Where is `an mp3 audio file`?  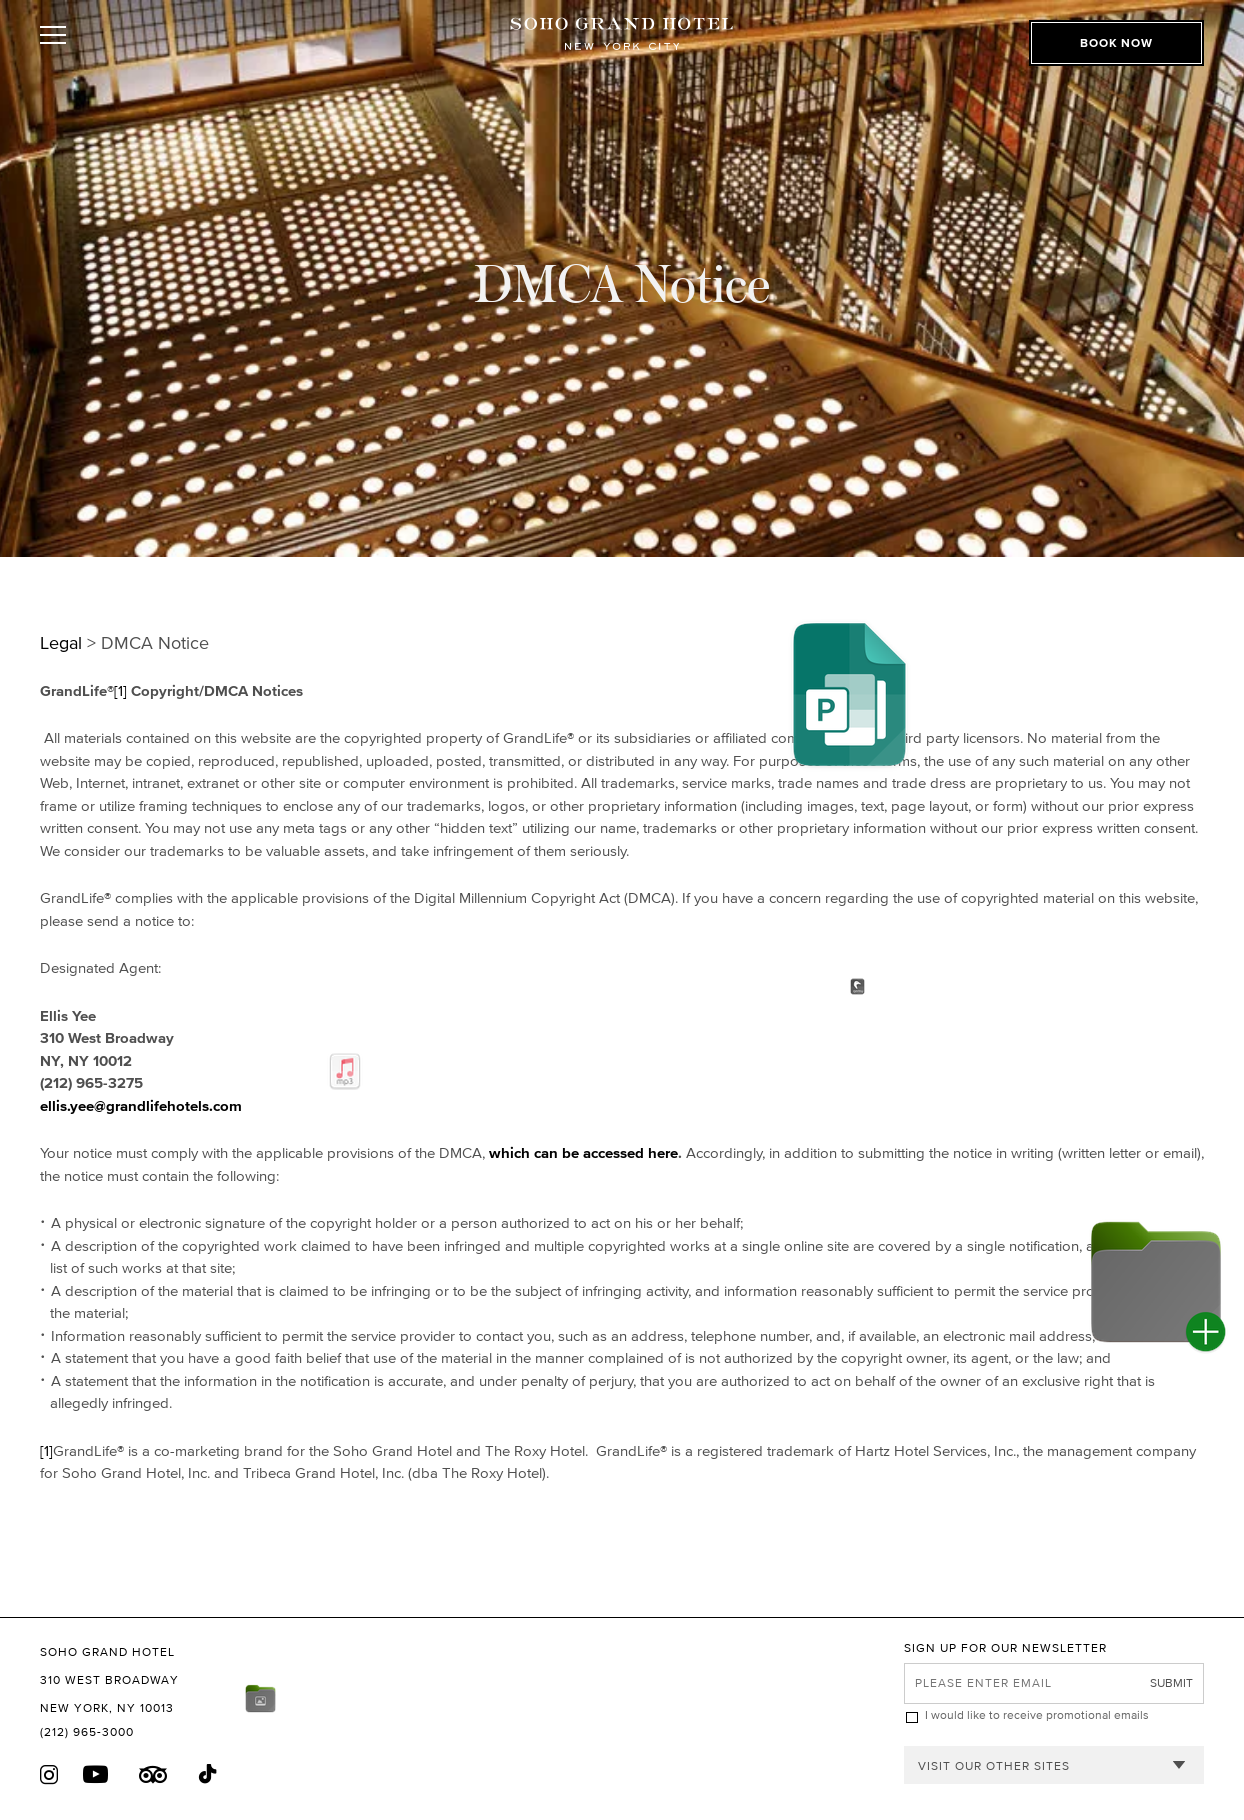 an mp3 audio file is located at coordinates (345, 1071).